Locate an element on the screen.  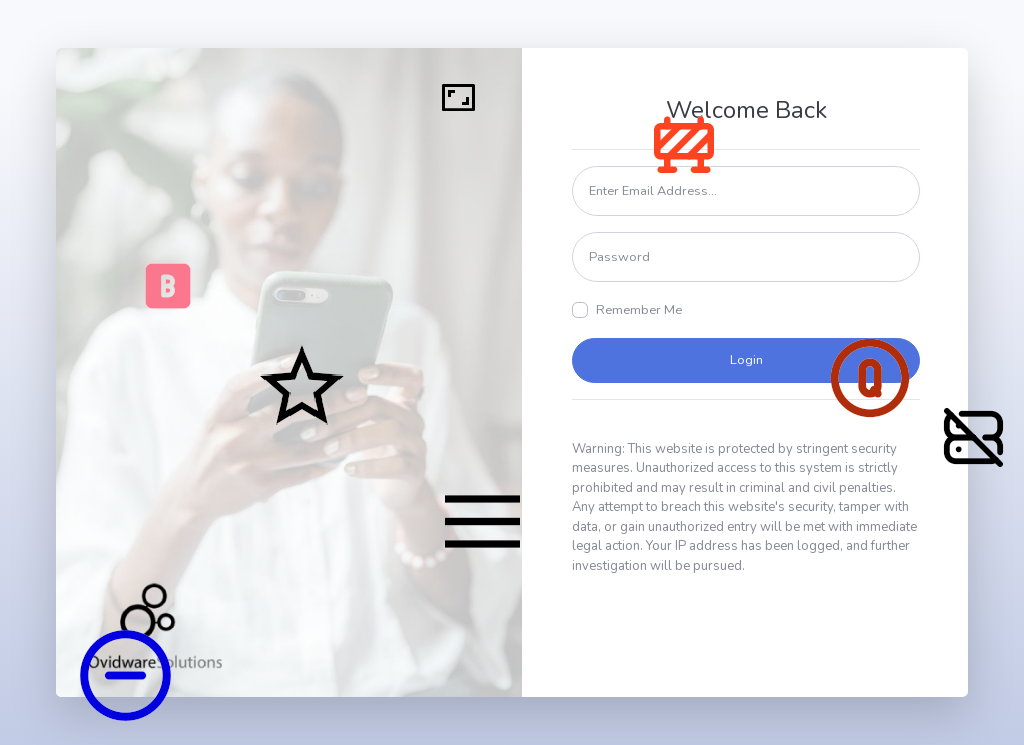
server is offline or unavailable is located at coordinates (973, 437).